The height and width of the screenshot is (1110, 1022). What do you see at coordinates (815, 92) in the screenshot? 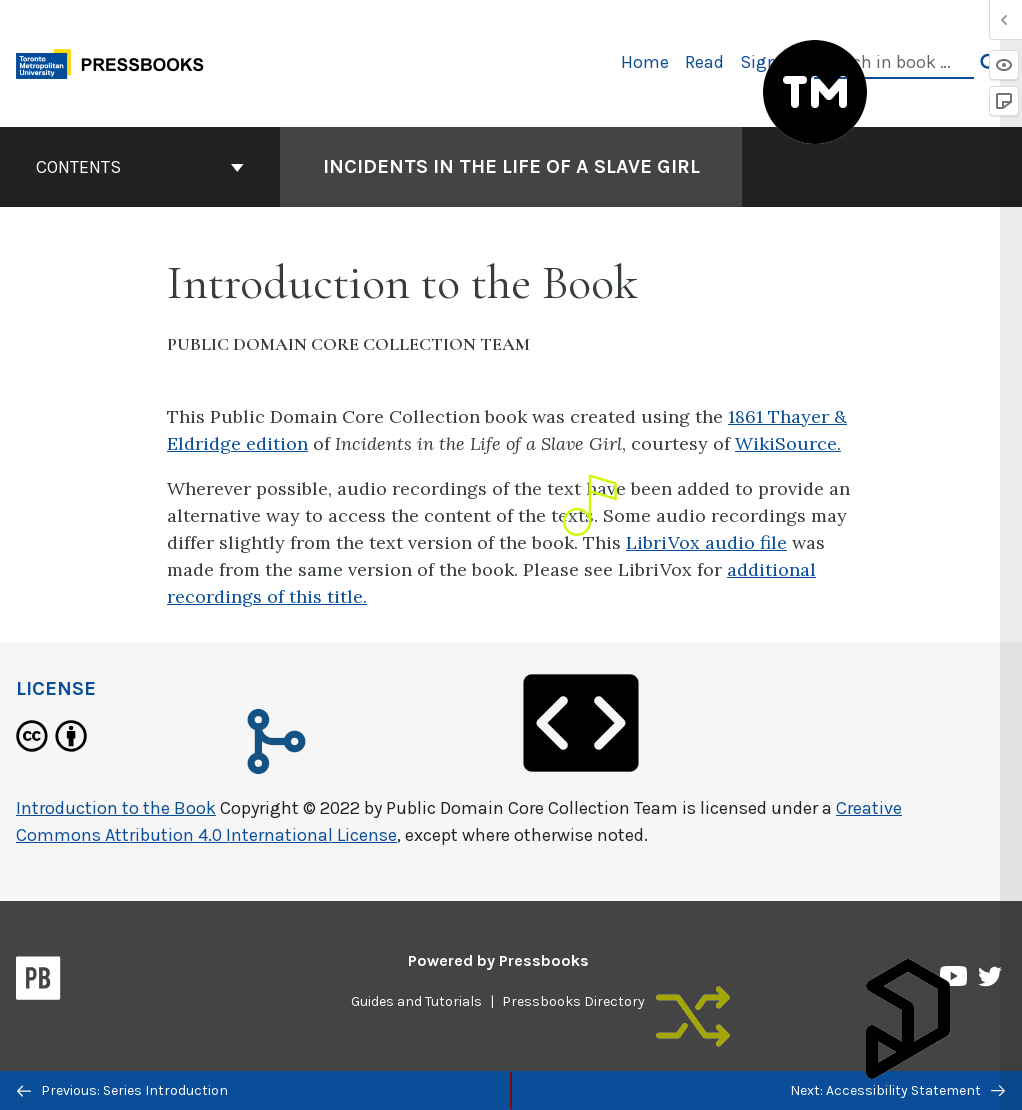
I see `indicates trademarked content or branding` at bounding box center [815, 92].